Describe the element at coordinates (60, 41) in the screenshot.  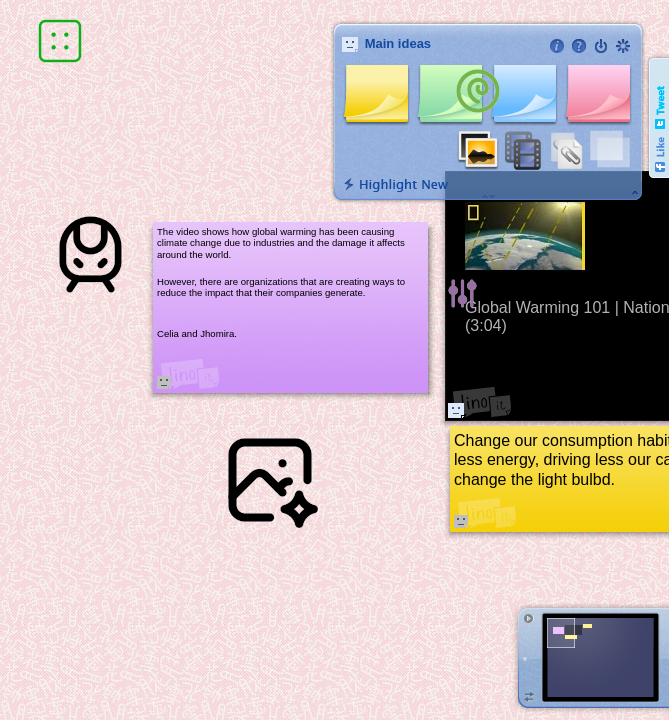
I see `roll or randomize with a value of four` at that location.